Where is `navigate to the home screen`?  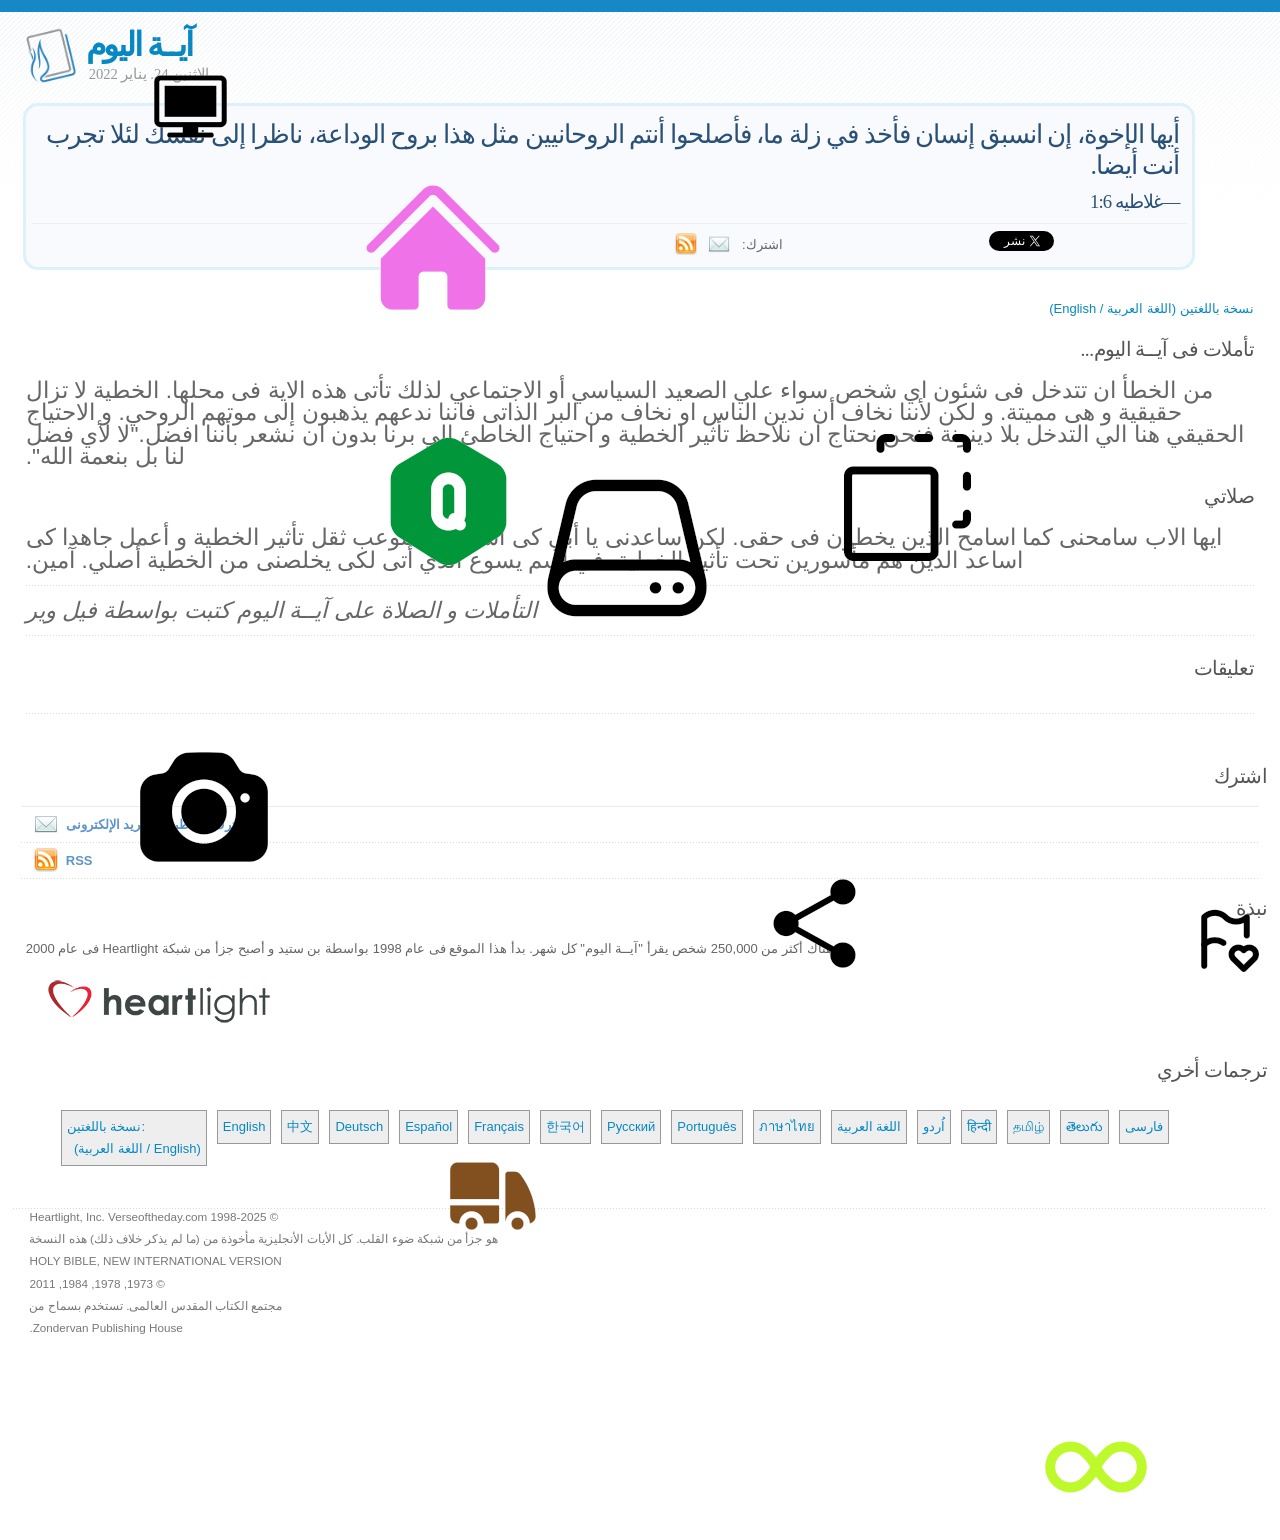
navigate to the home screen is located at coordinates (433, 248).